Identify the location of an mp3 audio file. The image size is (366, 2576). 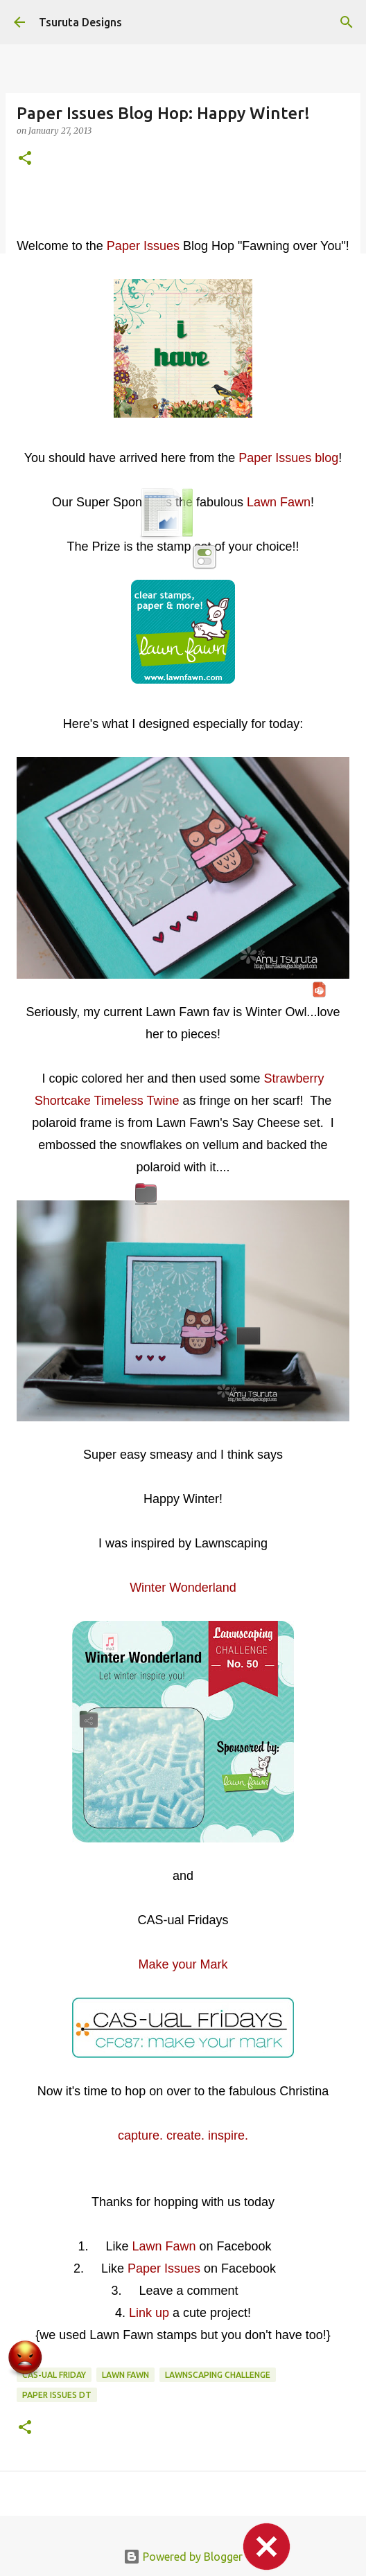
(110, 1643).